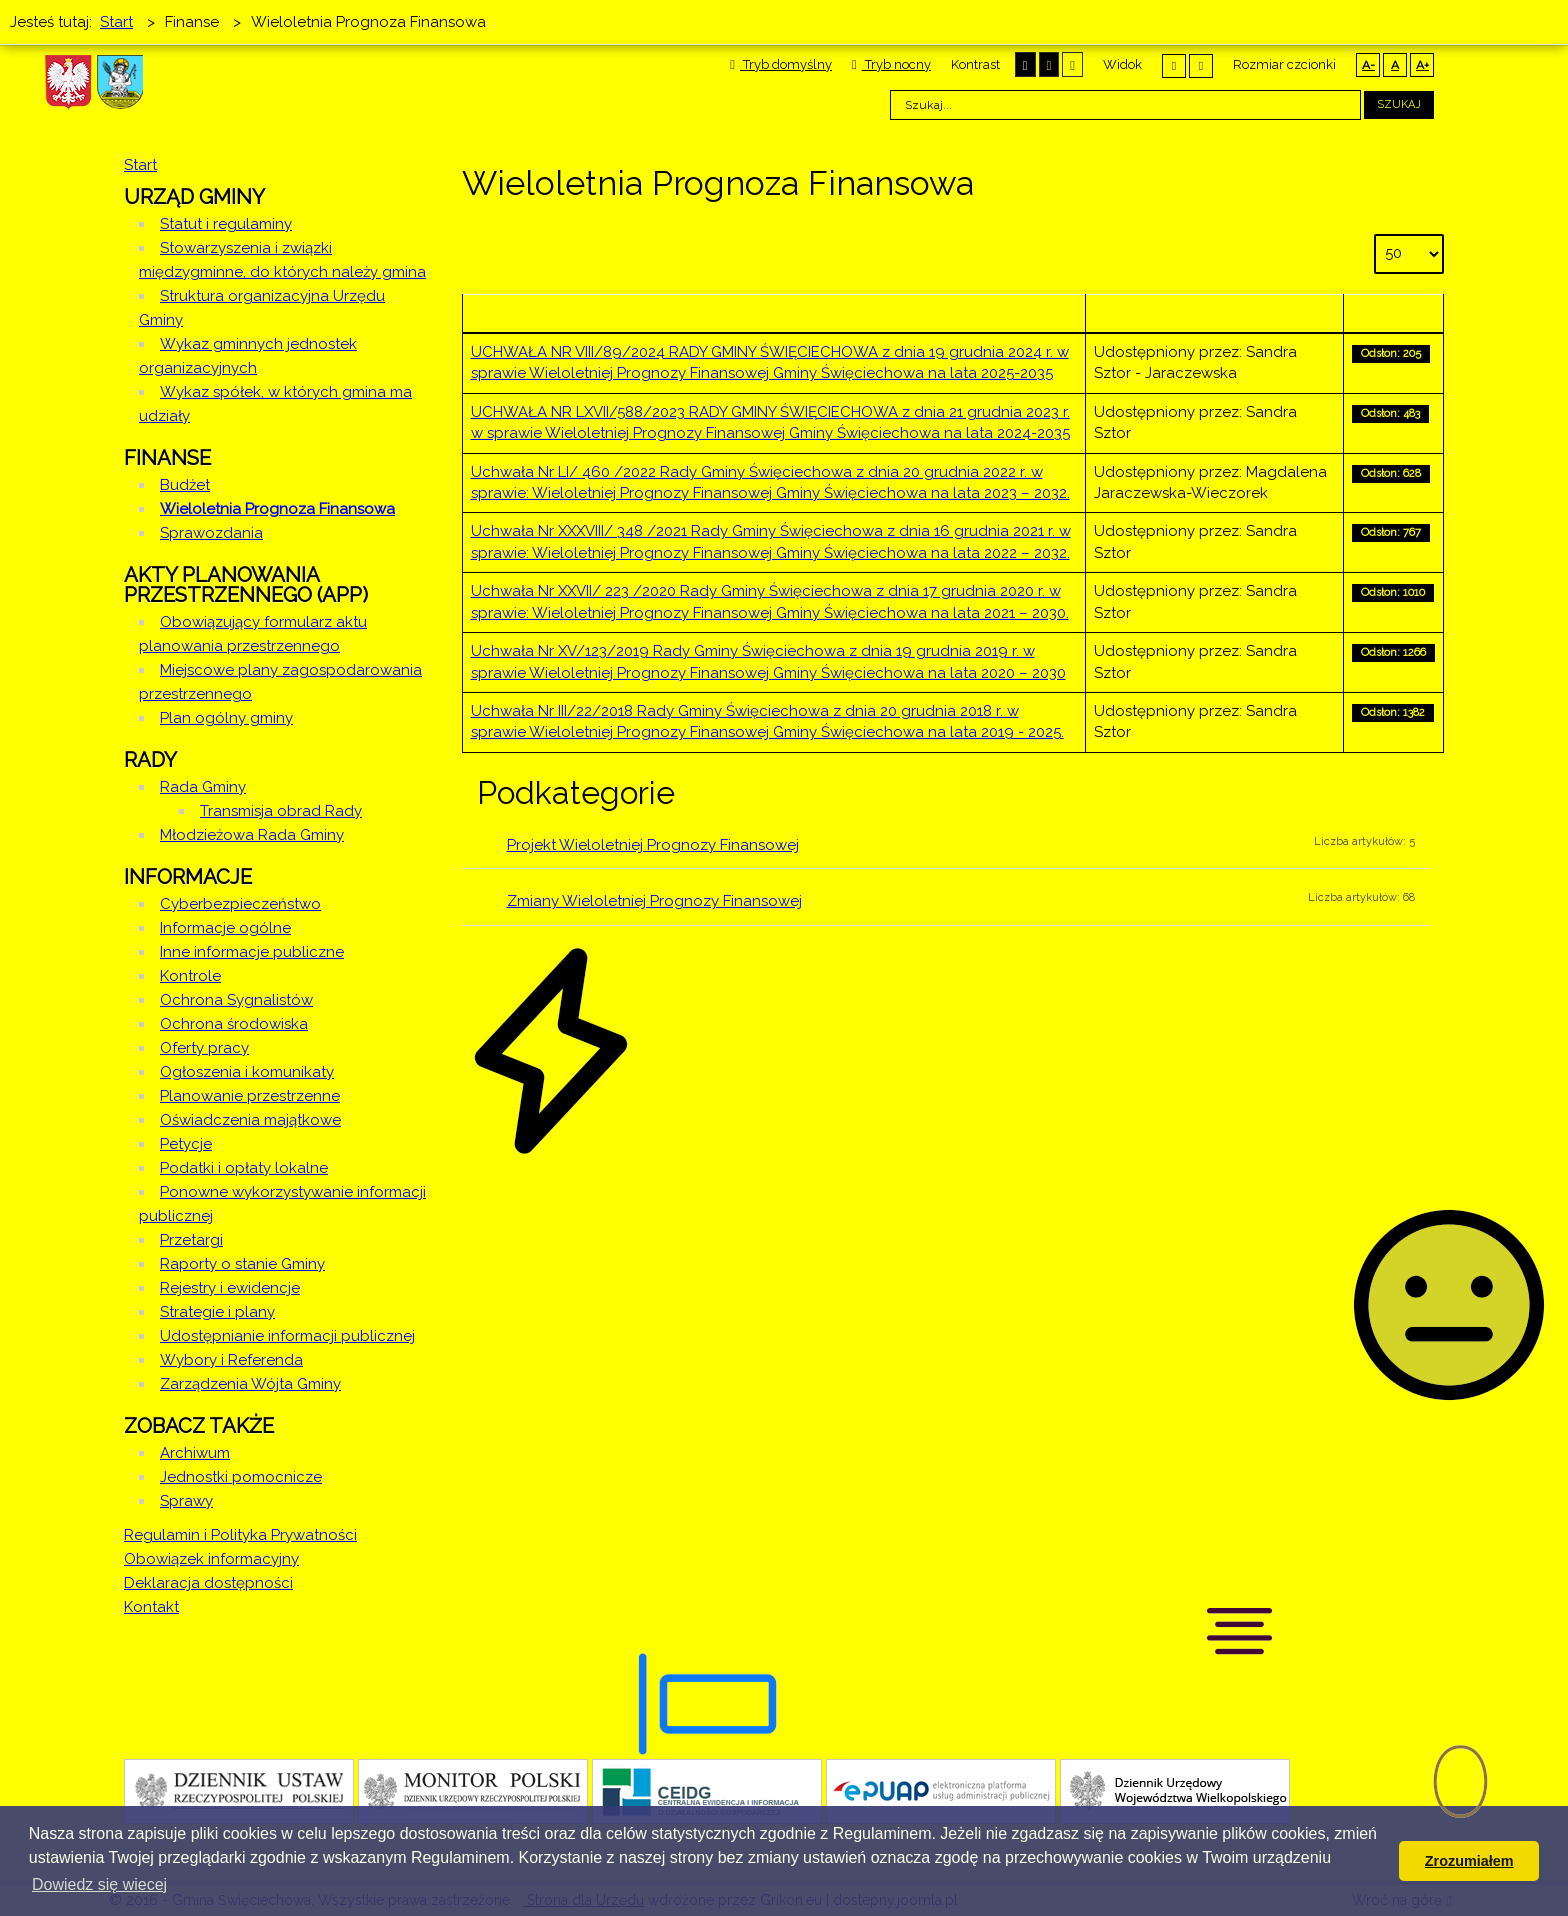 This screenshot has width=1568, height=1916. What do you see at coordinates (705, 1704) in the screenshot?
I see `align text or content to the left` at bounding box center [705, 1704].